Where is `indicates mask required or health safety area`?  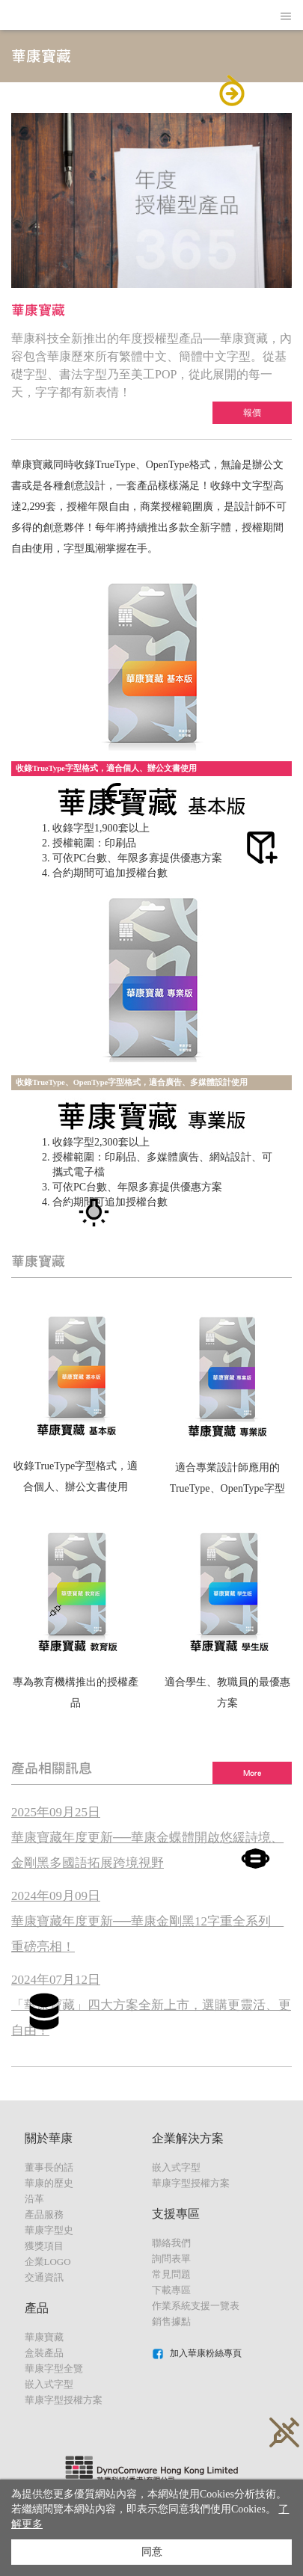
indicates mask required or health safety area is located at coordinates (255, 1858).